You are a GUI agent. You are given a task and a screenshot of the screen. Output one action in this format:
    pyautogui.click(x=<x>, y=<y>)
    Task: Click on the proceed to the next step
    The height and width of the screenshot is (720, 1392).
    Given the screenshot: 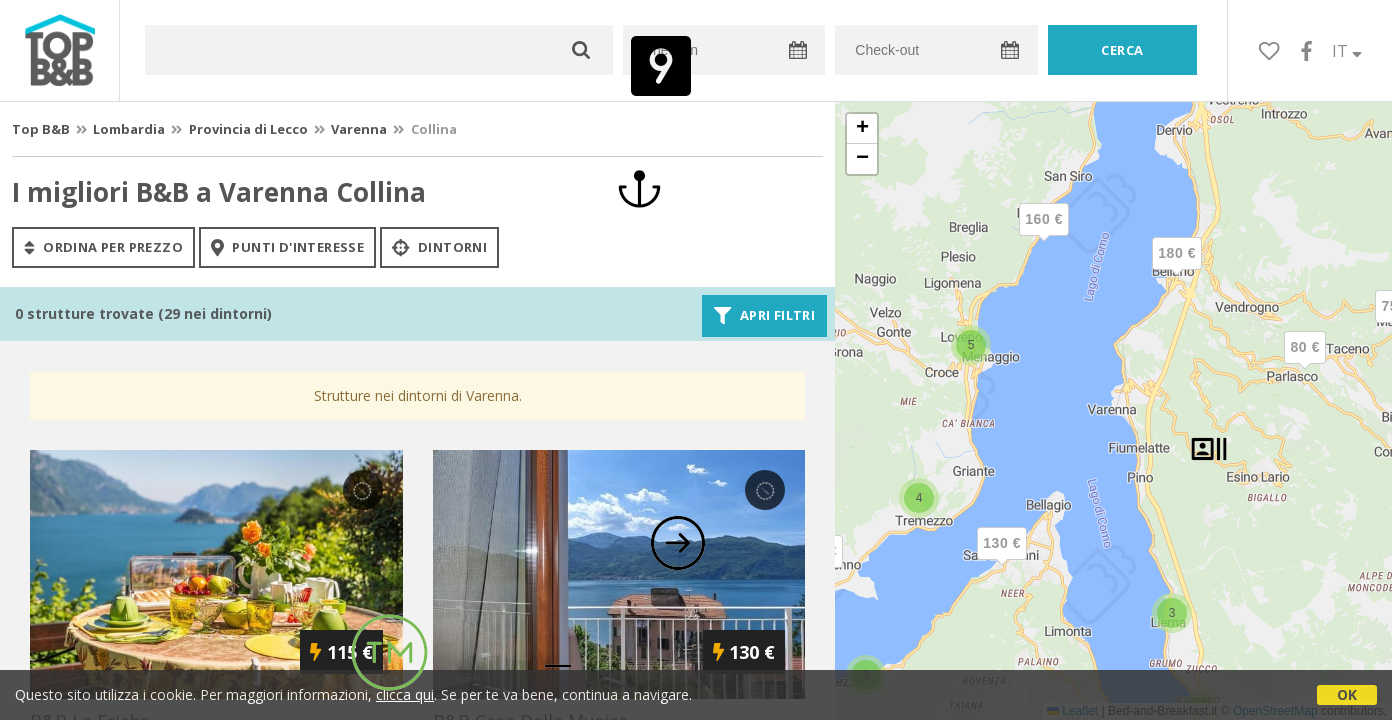 What is the action you would take?
    pyautogui.click(x=678, y=543)
    